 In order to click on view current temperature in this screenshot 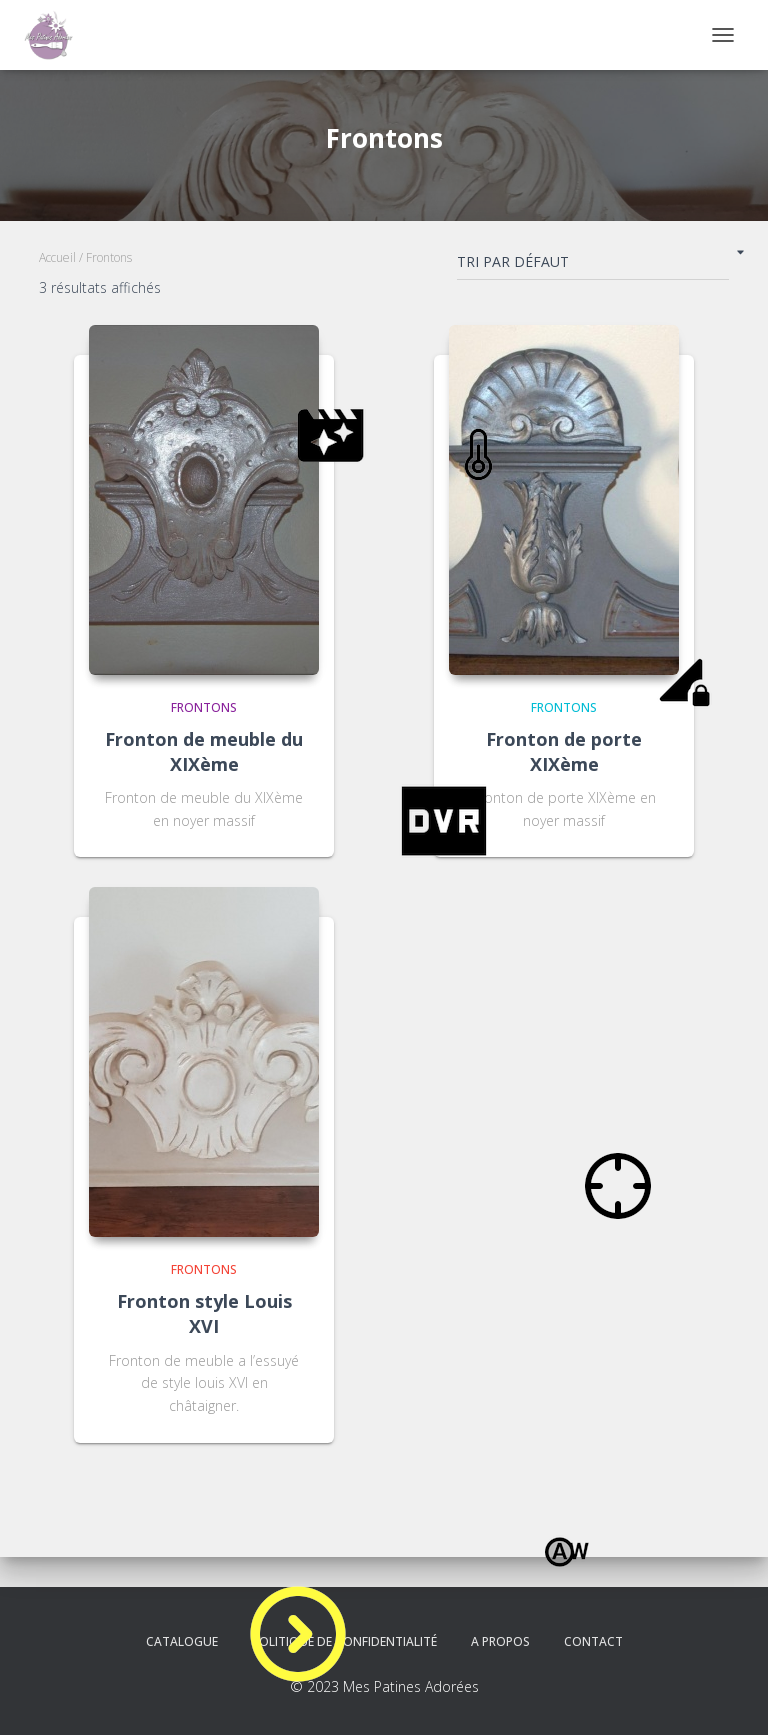, I will do `click(478, 454)`.